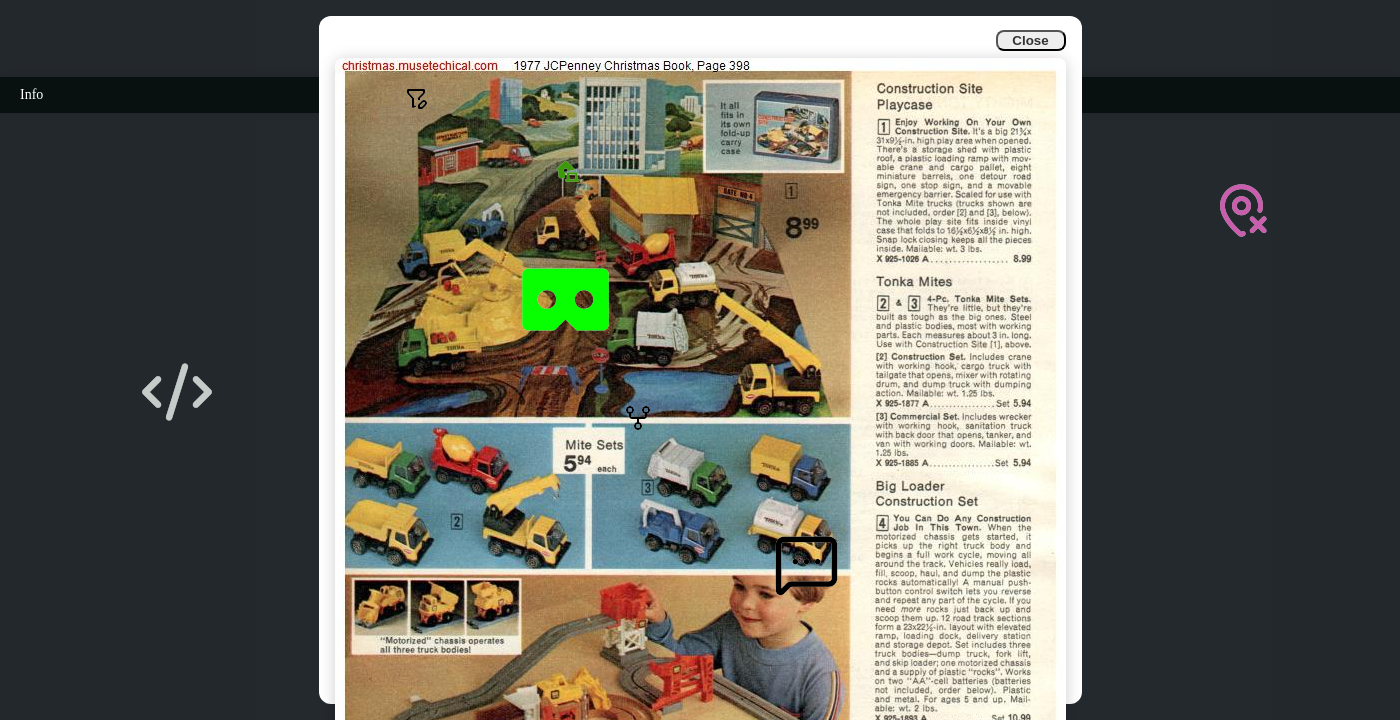 The image size is (1400, 720). I want to click on remove a saved location, so click(1241, 210).